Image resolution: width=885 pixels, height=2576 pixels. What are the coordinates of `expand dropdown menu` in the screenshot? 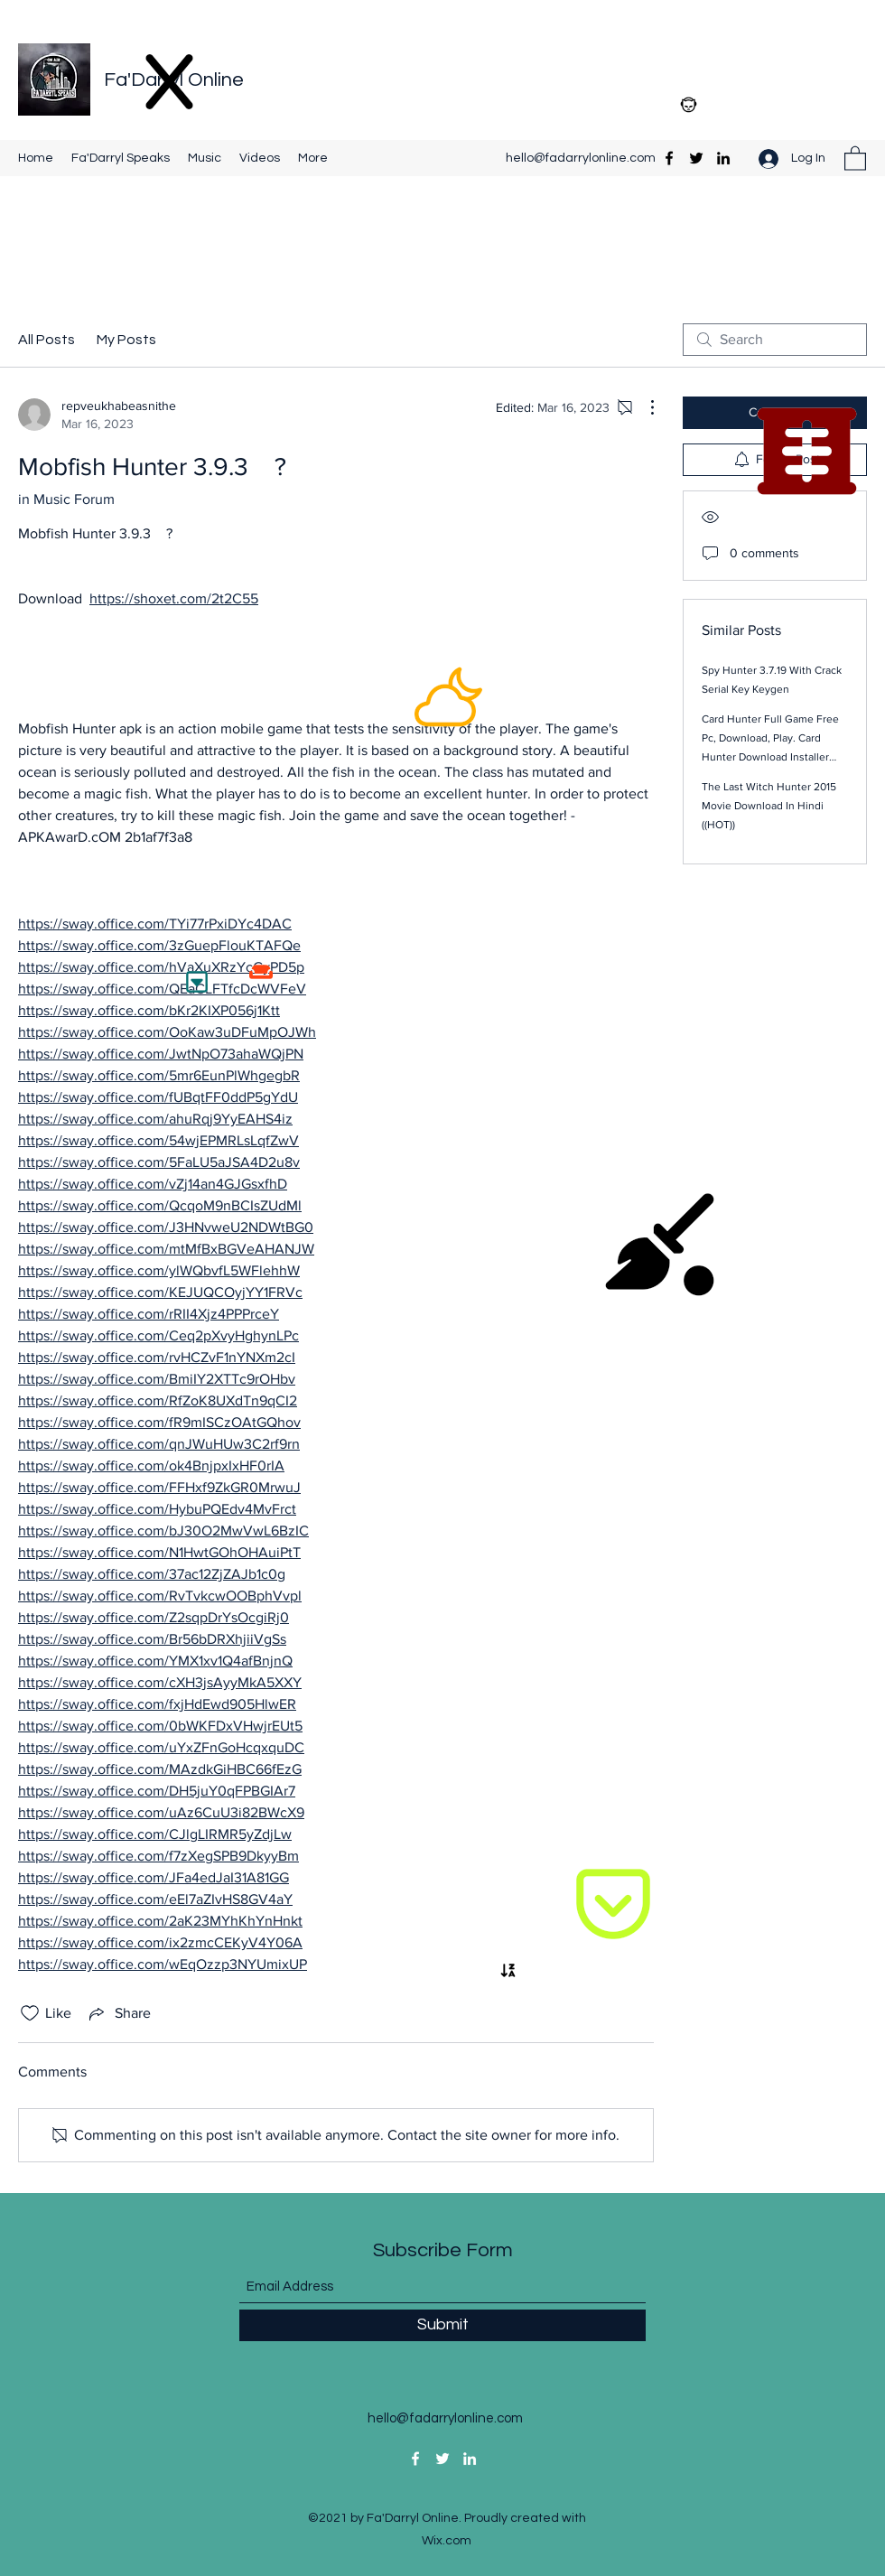 It's located at (197, 982).